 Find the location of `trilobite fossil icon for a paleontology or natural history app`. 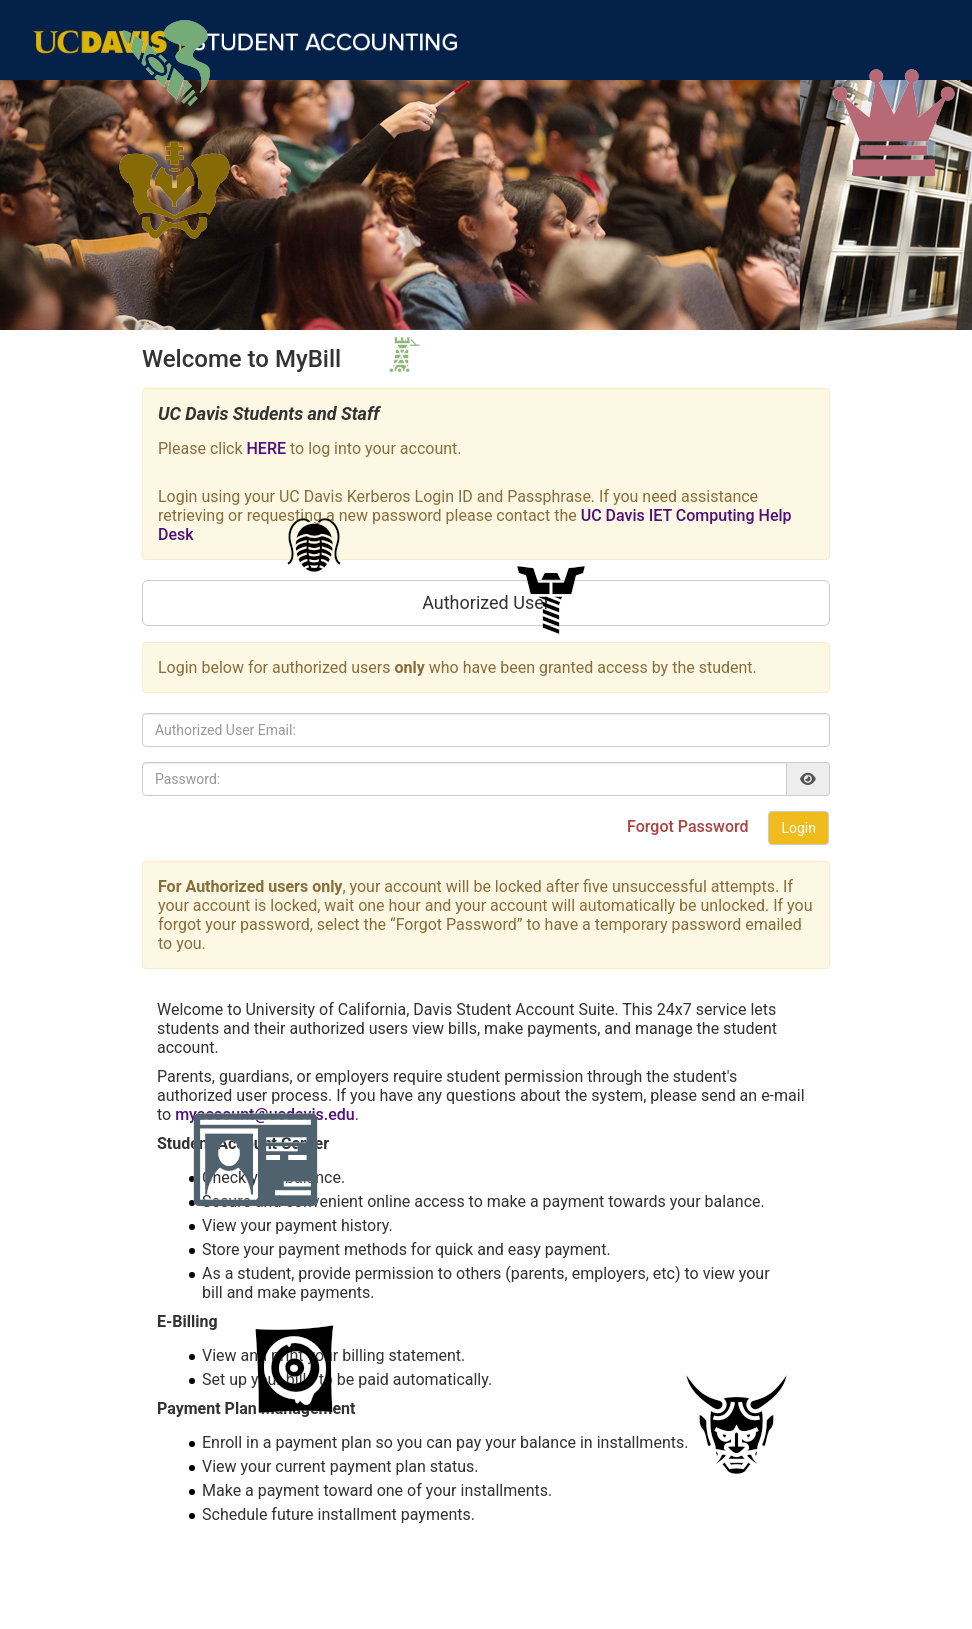

trilobite fossil icon for a paleontology or natural history app is located at coordinates (314, 545).